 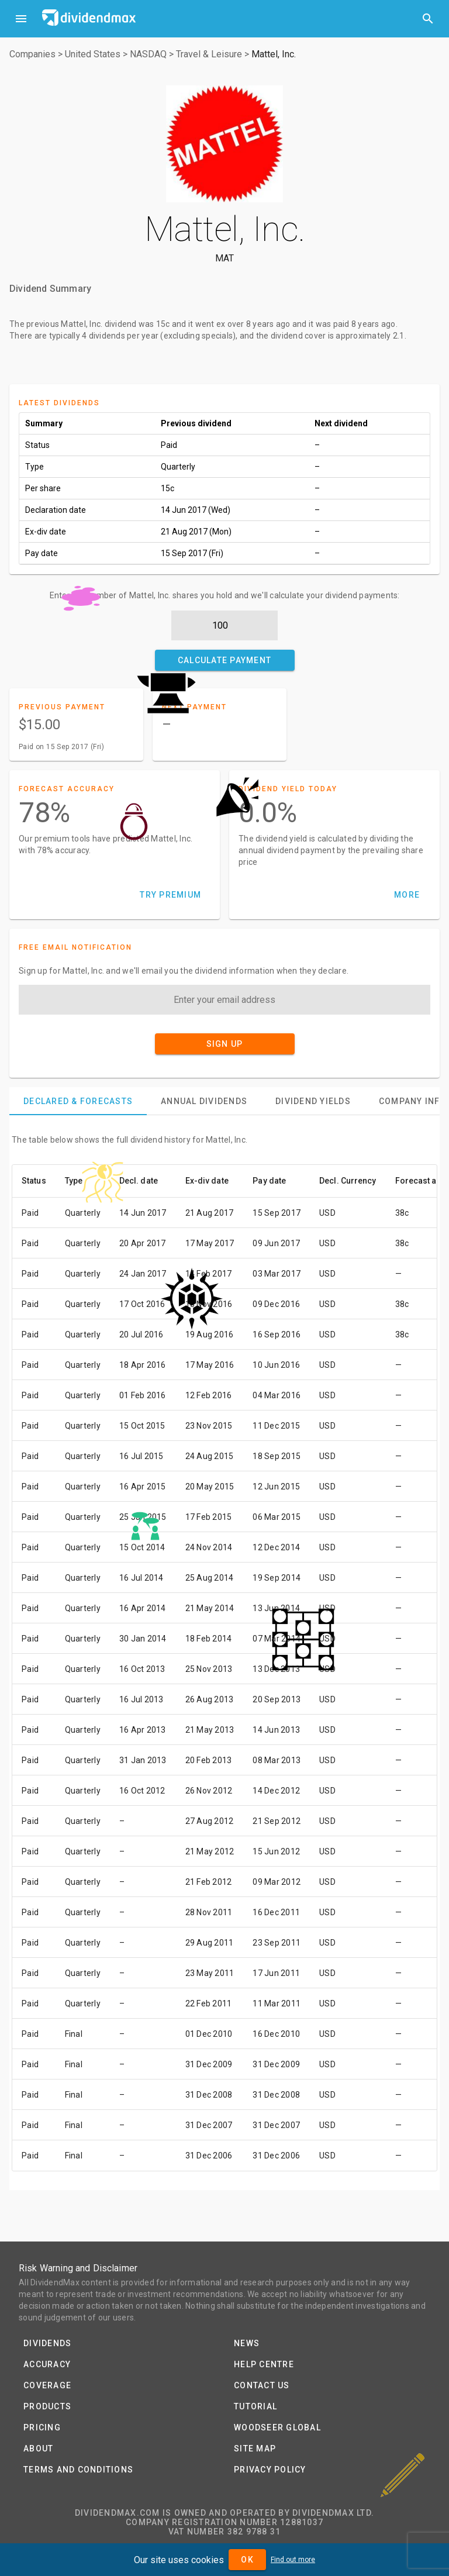 I want to click on access global or worldwide settings, so click(x=134, y=822).